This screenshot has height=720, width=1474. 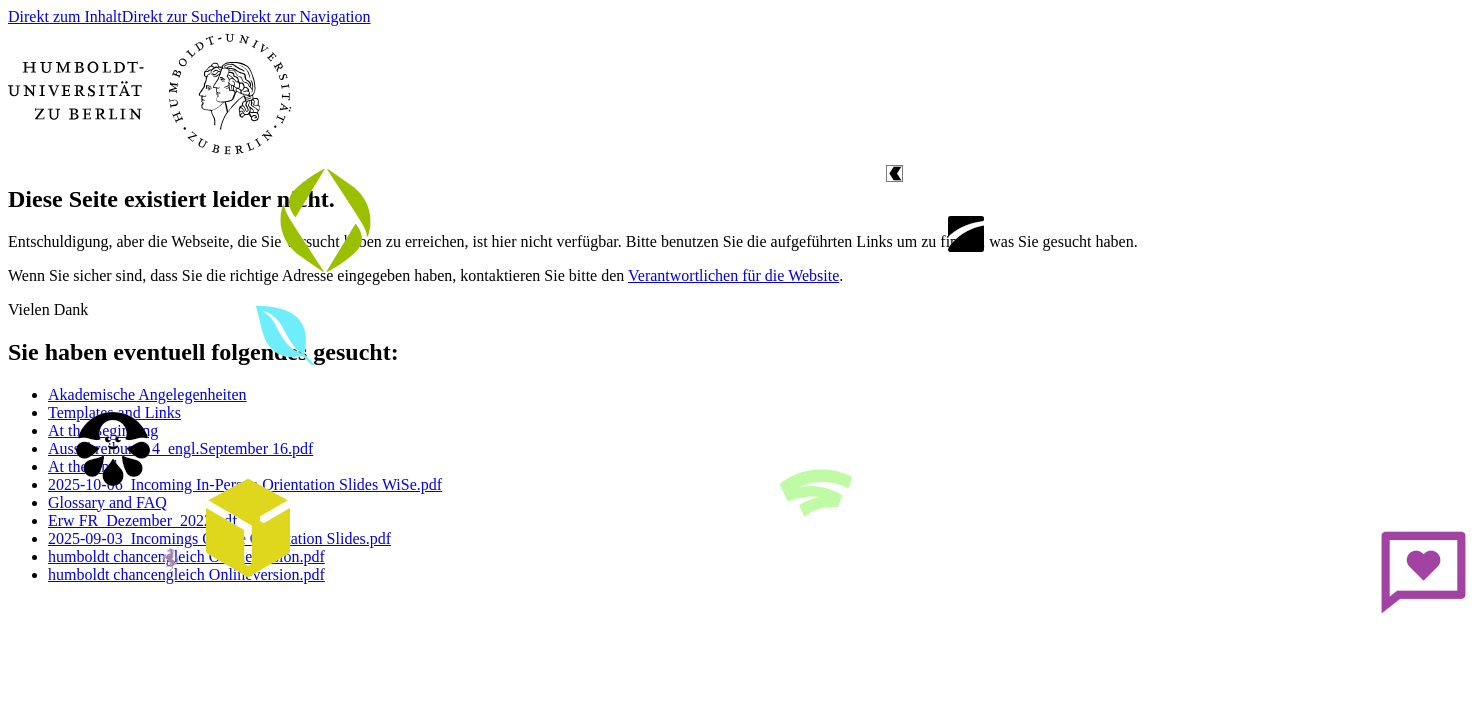 What do you see at coordinates (966, 234) in the screenshot?
I see `devexpress brand logo` at bounding box center [966, 234].